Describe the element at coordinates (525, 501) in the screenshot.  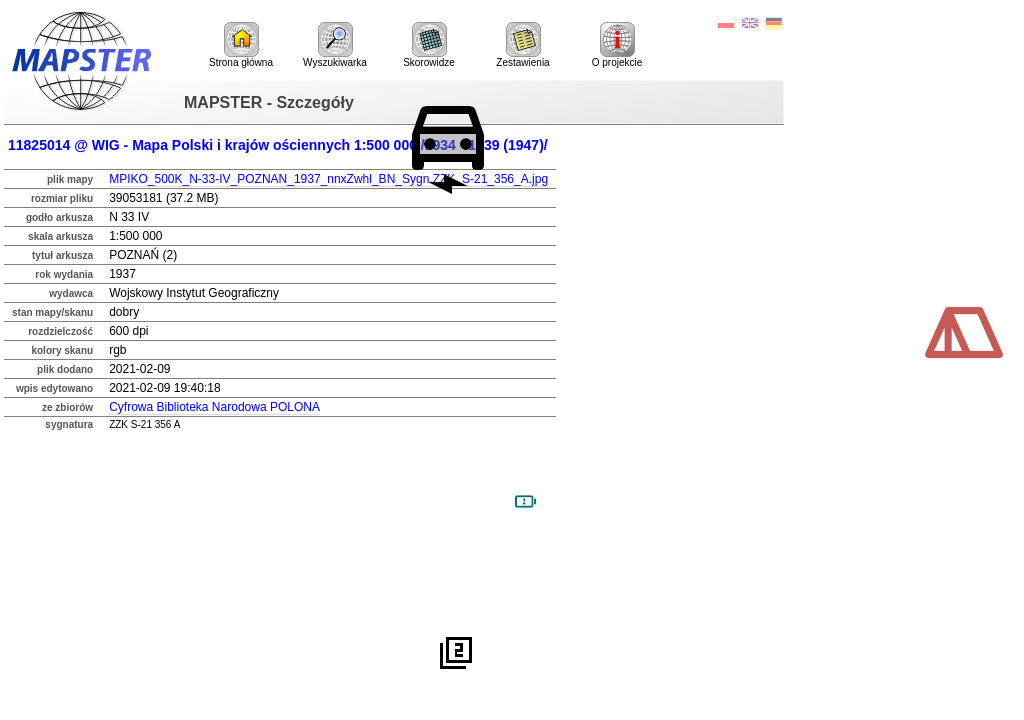
I see `indicates low battery warning` at that location.